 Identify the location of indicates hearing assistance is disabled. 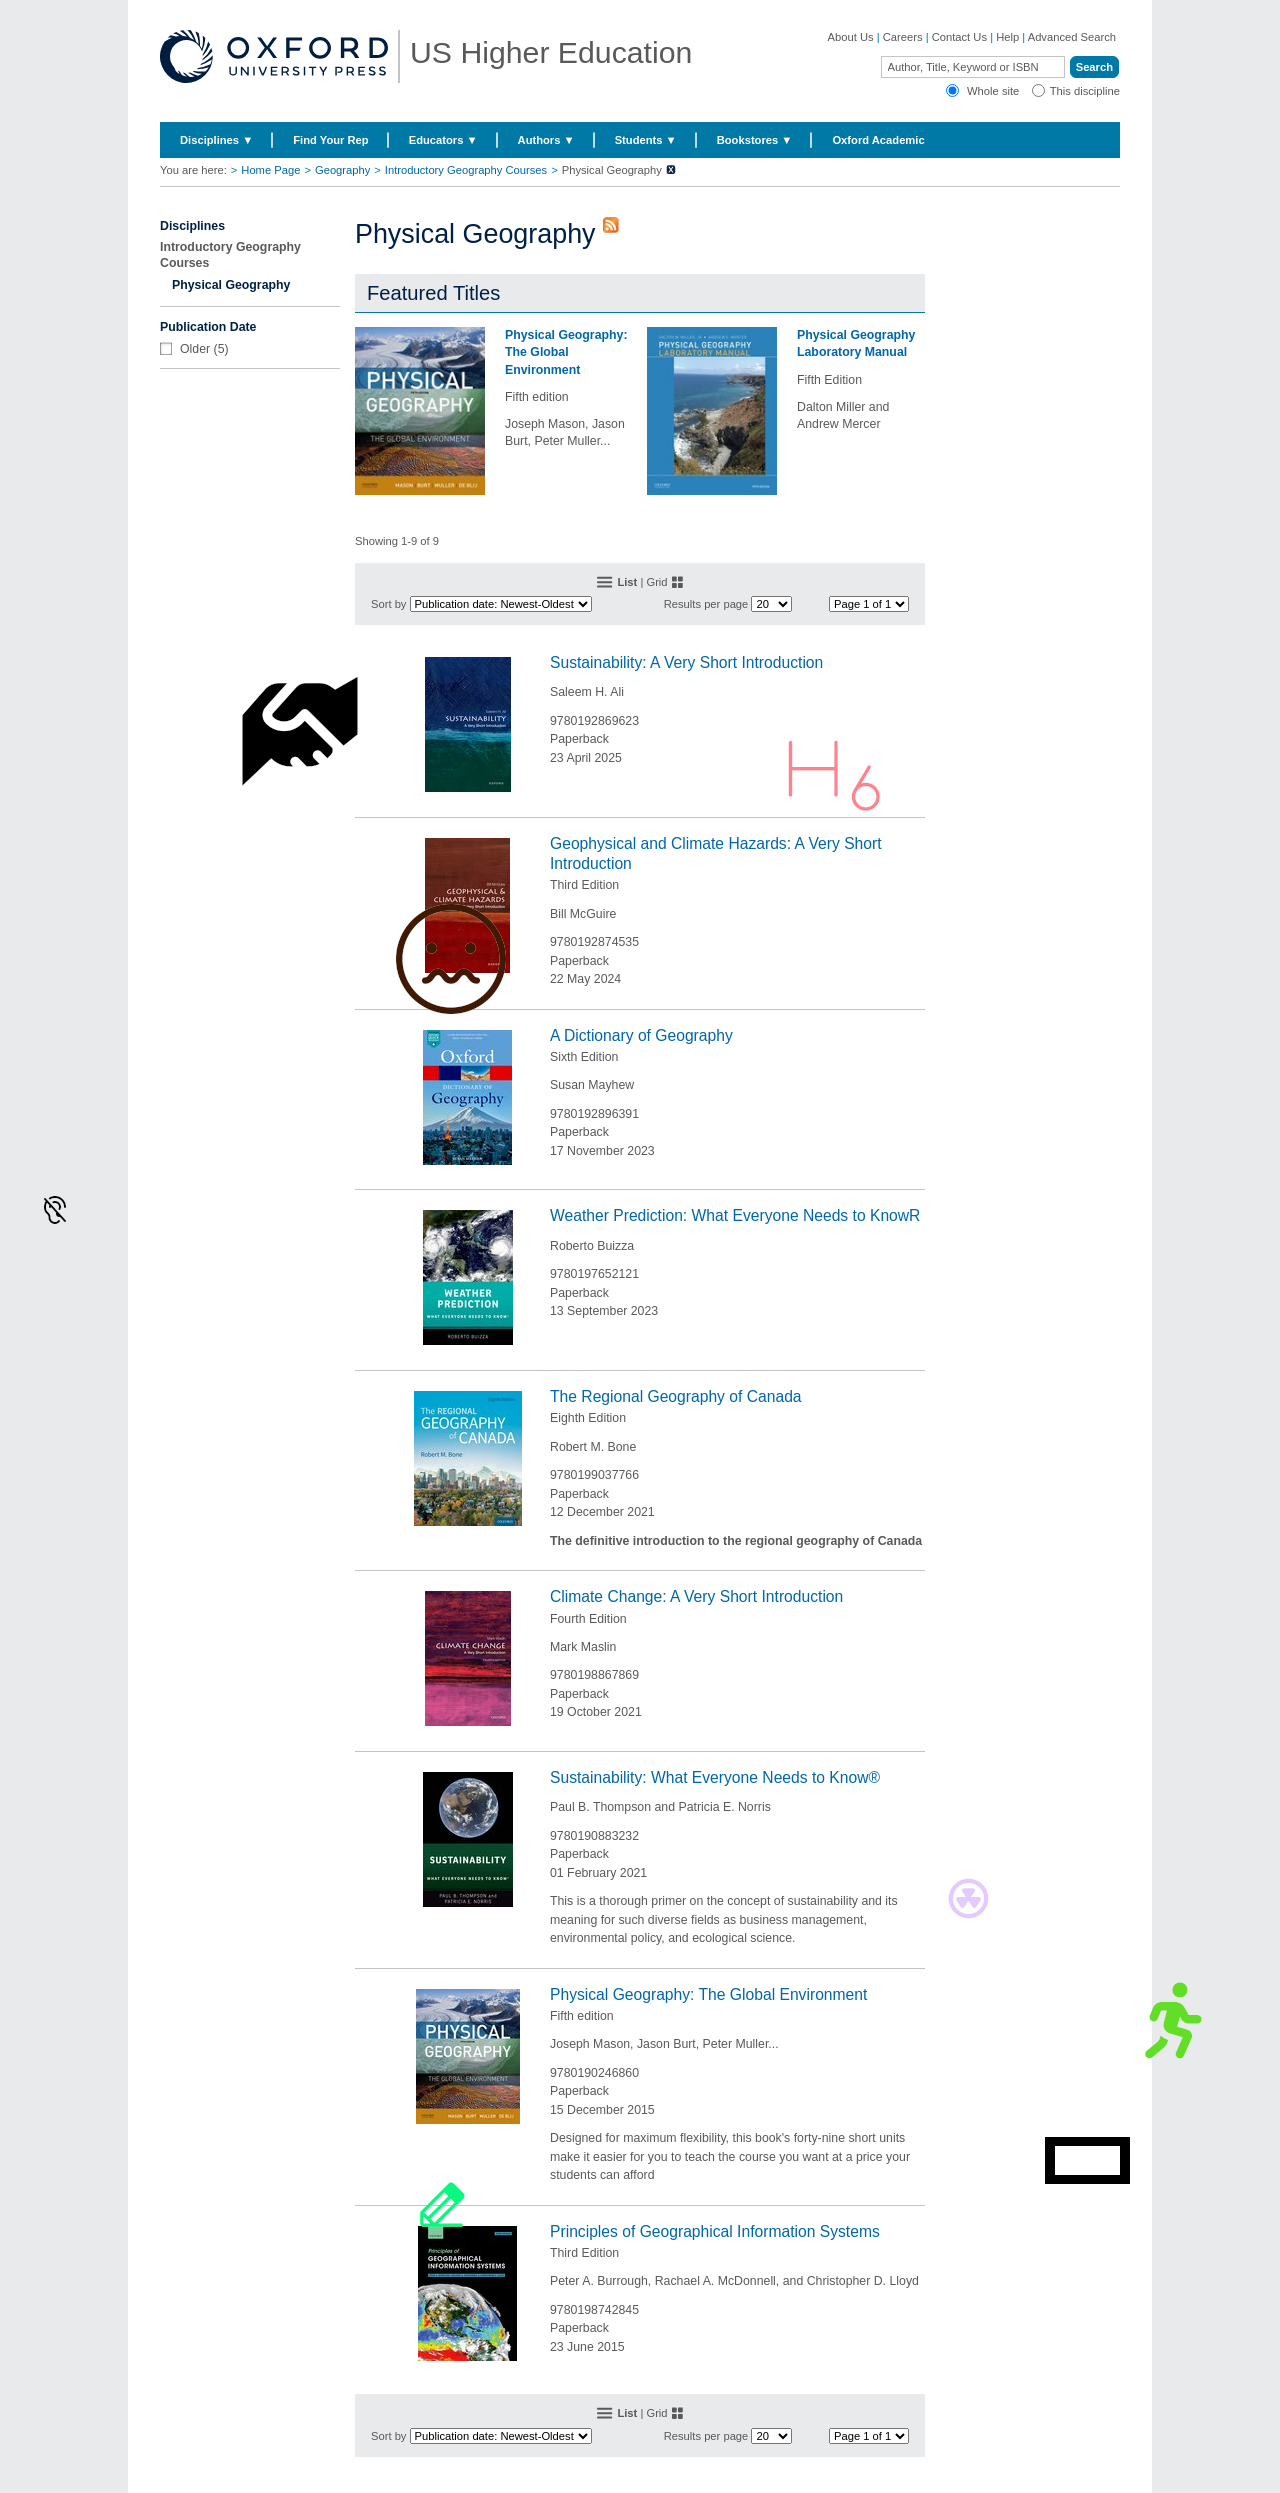
(55, 1210).